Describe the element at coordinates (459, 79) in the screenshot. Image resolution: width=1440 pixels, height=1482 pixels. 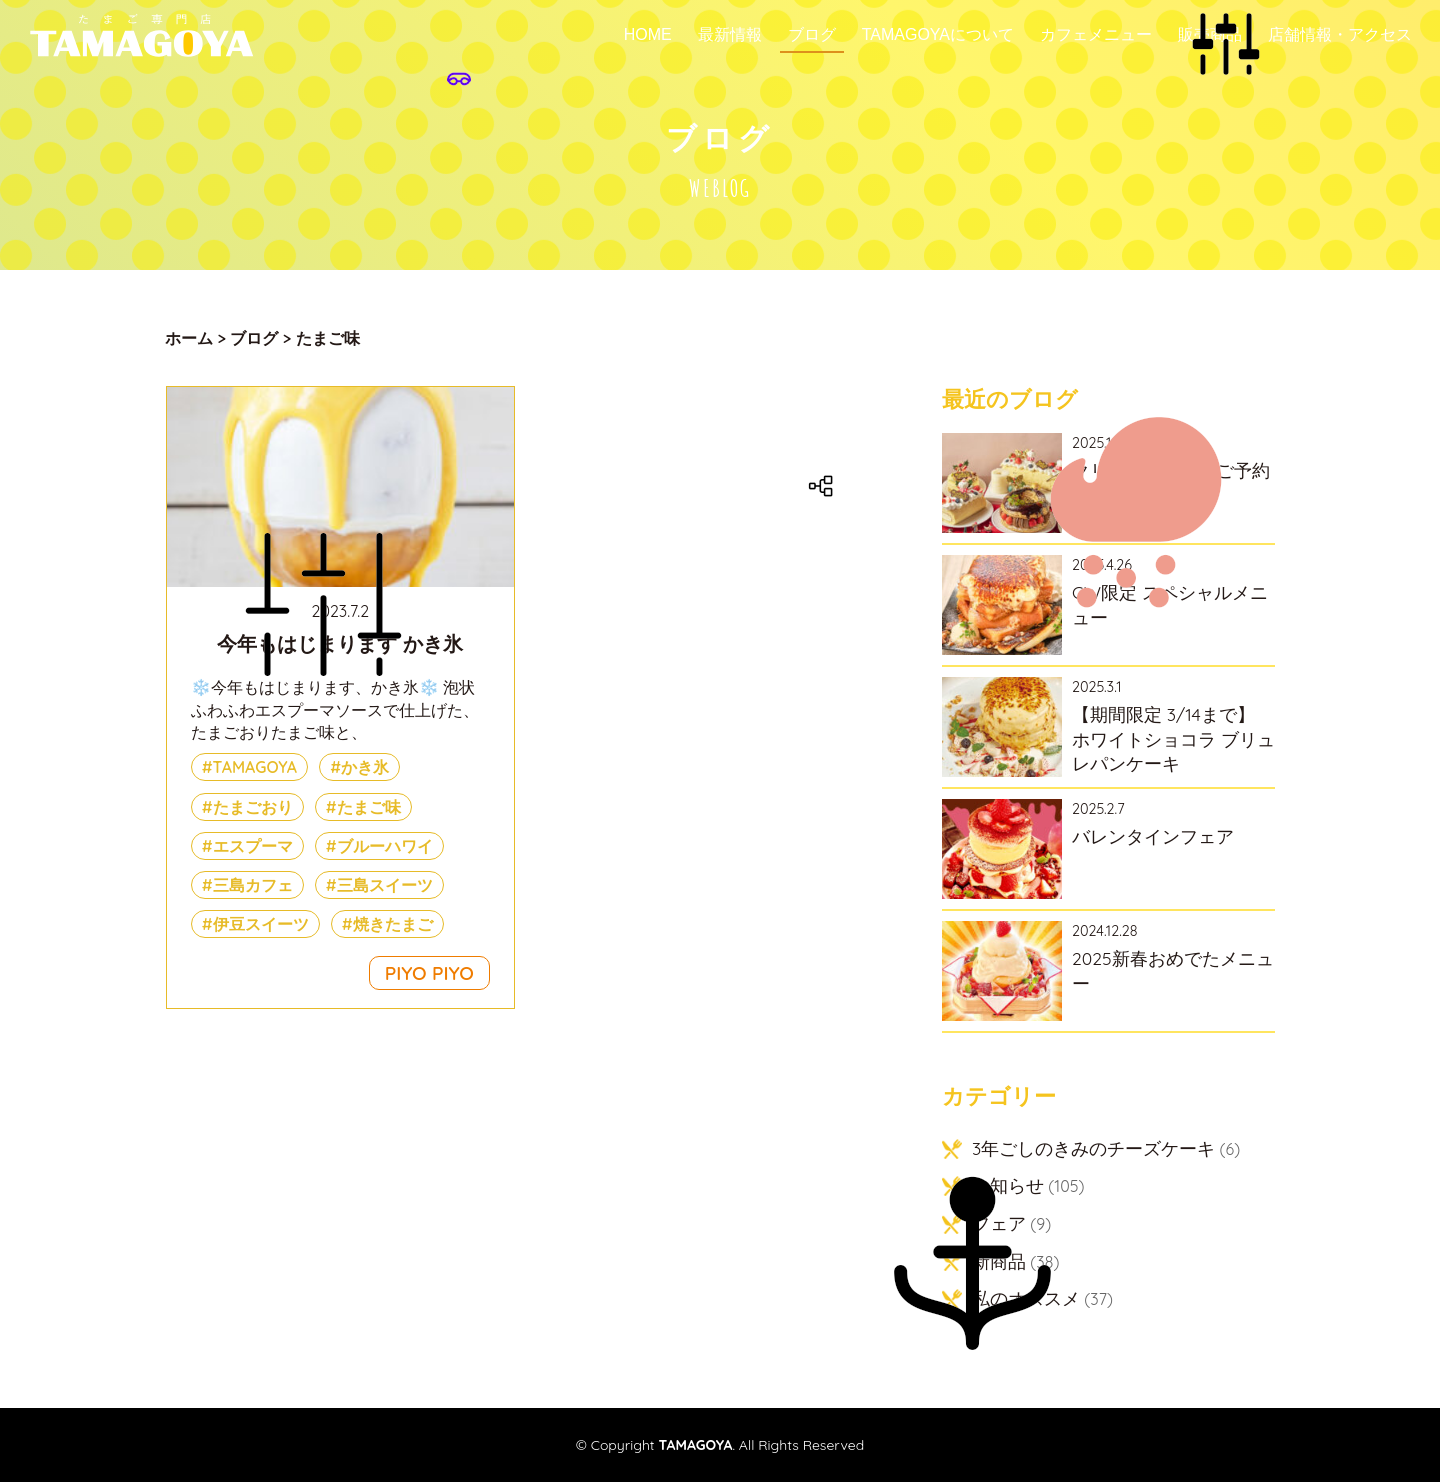
I see `access swimming or diving activity settings` at that location.